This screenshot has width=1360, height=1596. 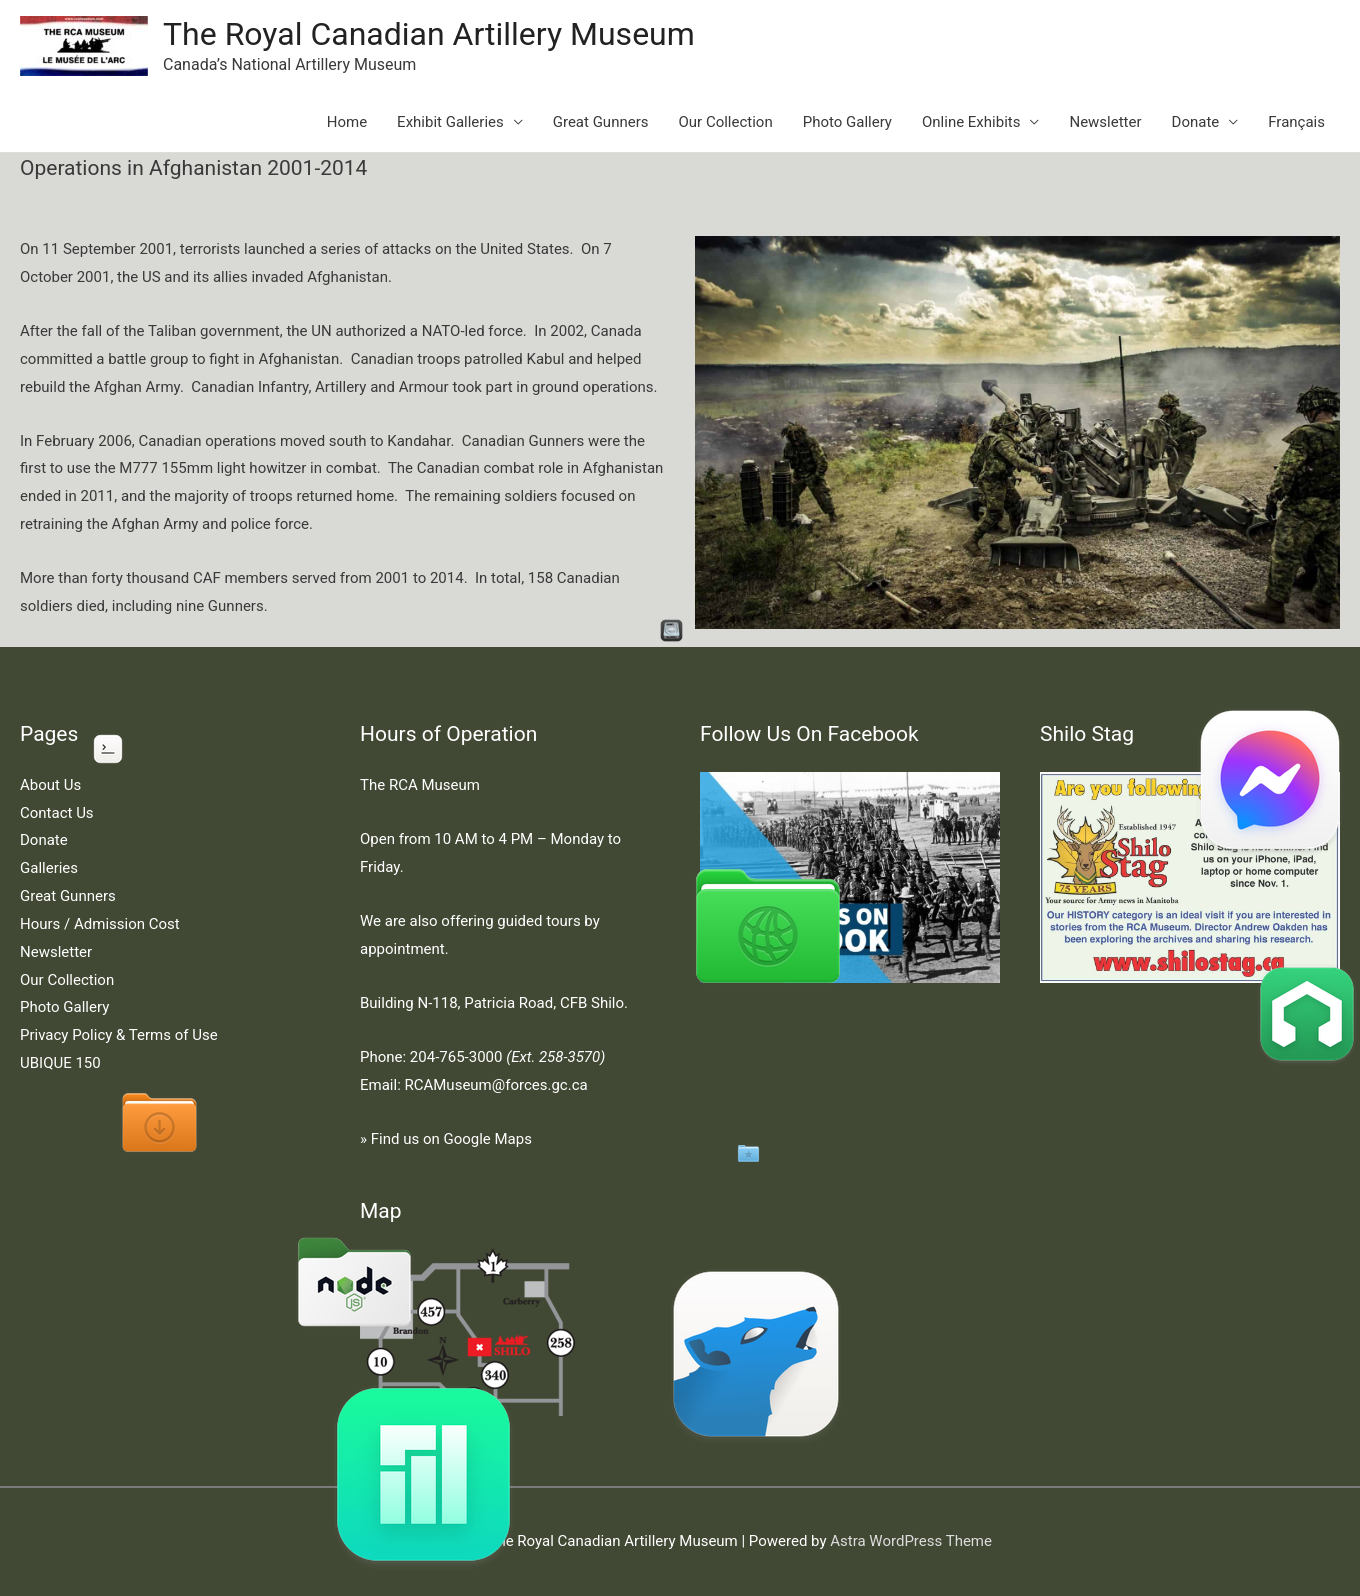 What do you see at coordinates (108, 749) in the screenshot?
I see `open terminal or command line interface` at bounding box center [108, 749].